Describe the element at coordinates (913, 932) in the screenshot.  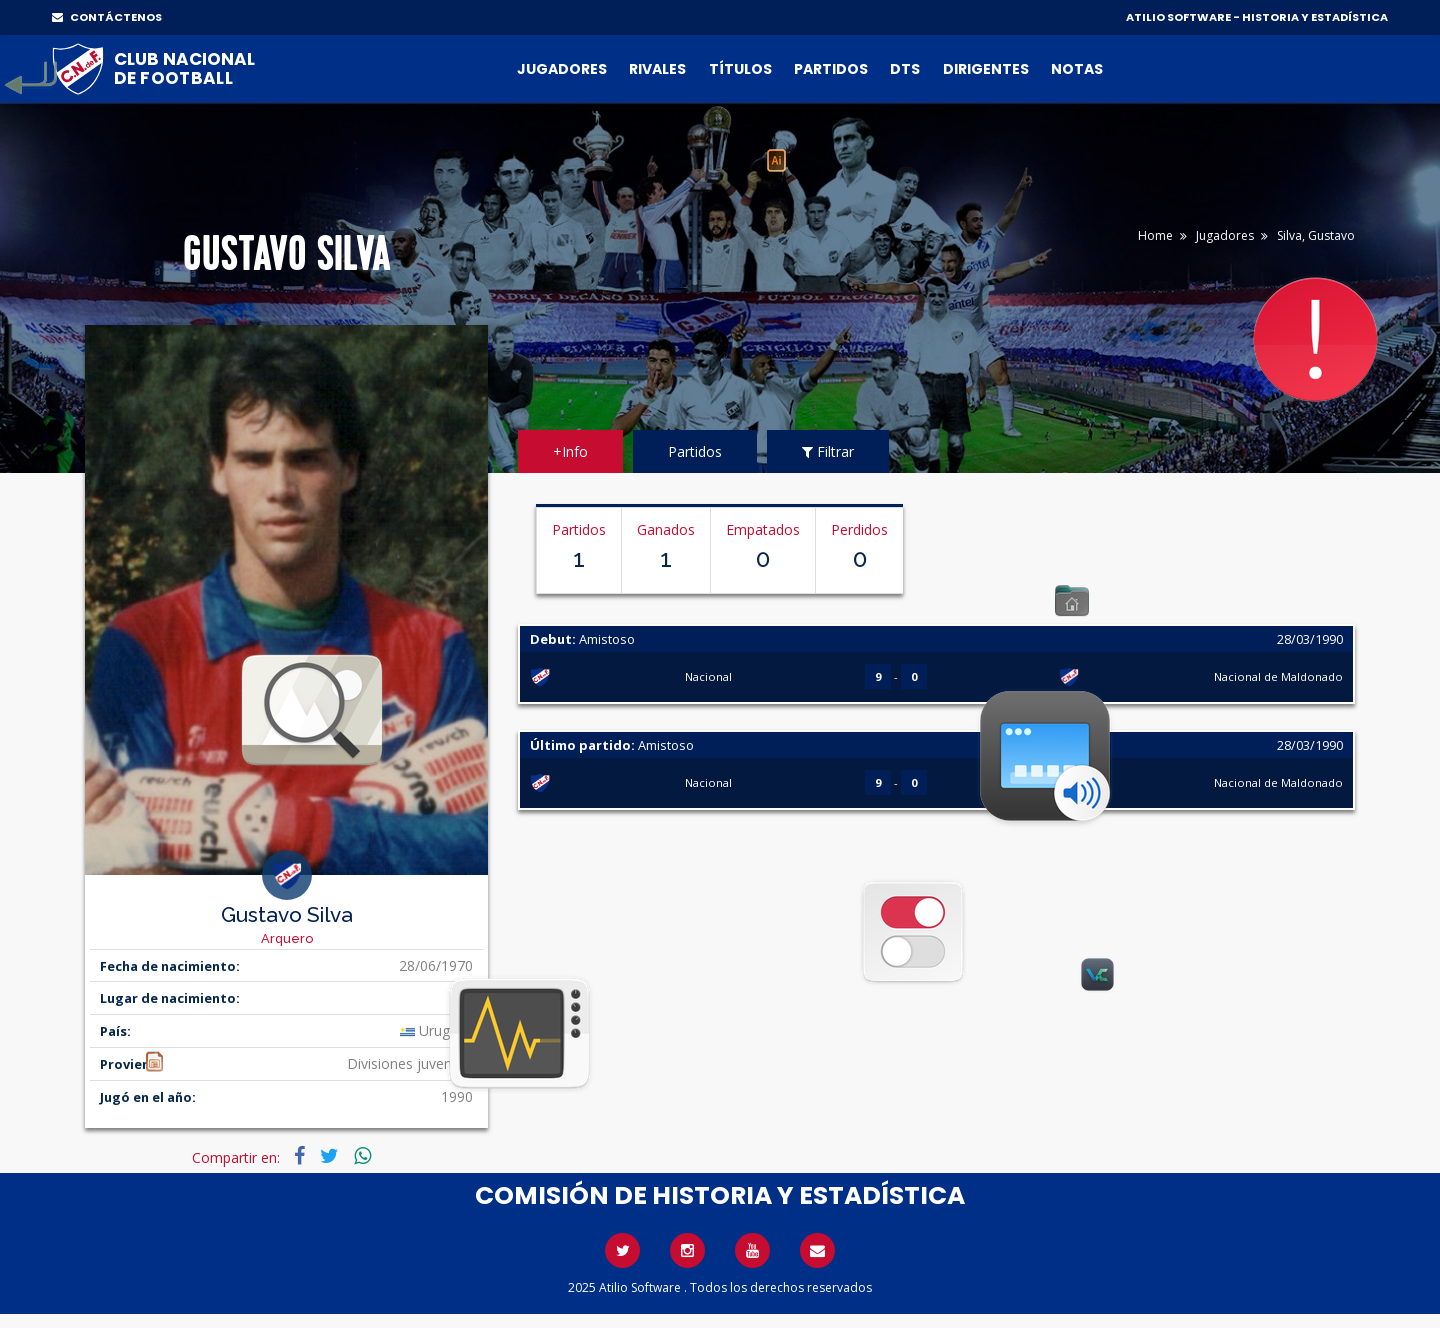
I see `open gnome tweaks settings` at that location.